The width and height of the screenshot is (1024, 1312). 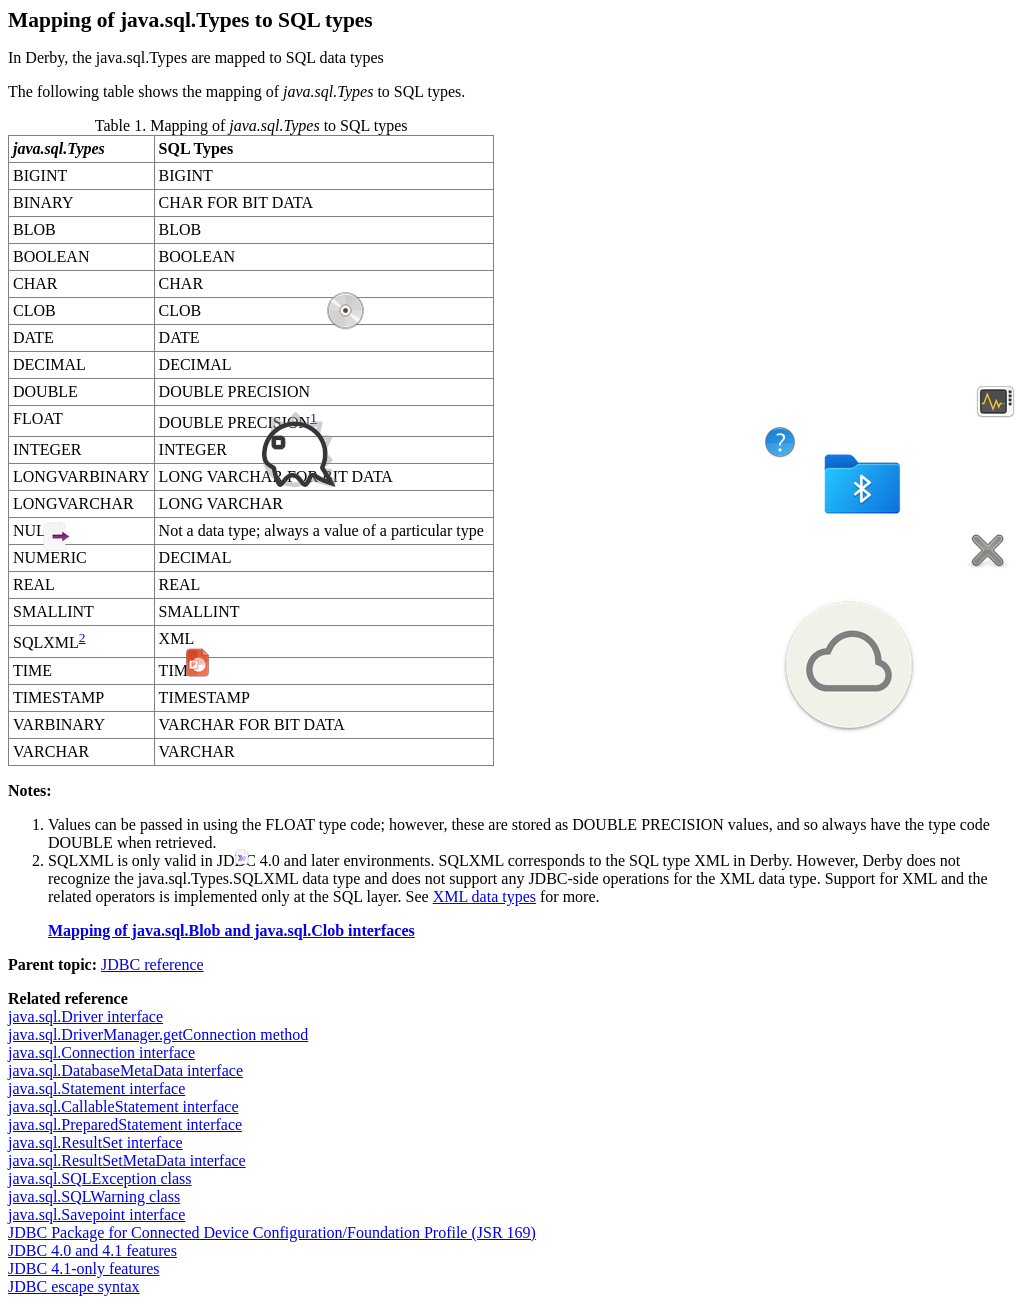 What do you see at coordinates (345, 310) in the screenshot?
I see `access CD/DVD drive` at bounding box center [345, 310].